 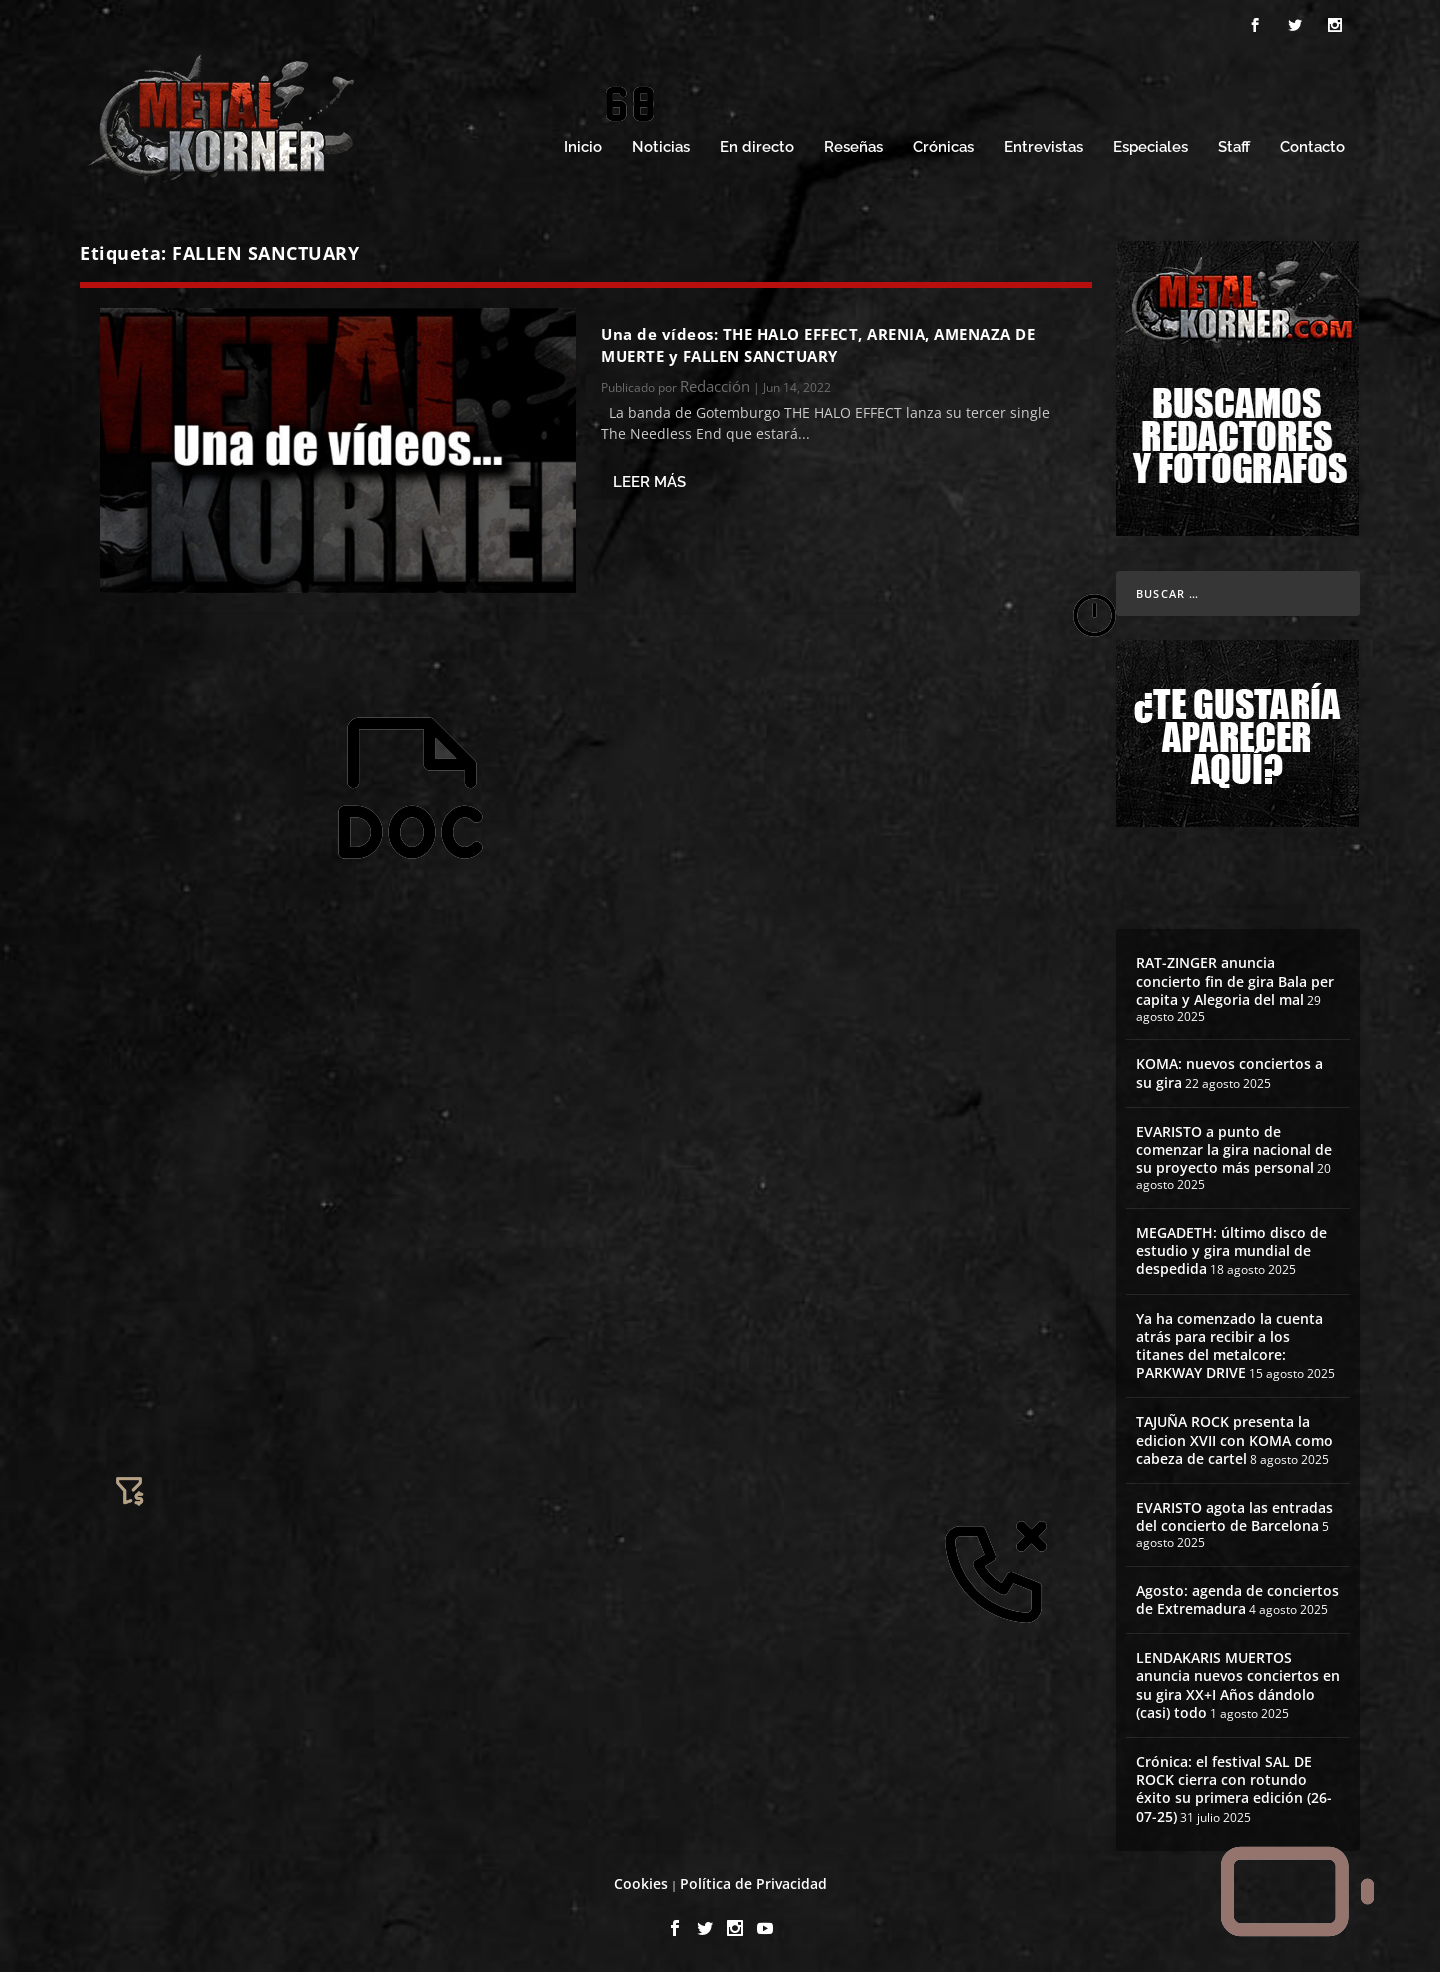 I want to click on filter results by price or cost, so click(x=129, y=1490).